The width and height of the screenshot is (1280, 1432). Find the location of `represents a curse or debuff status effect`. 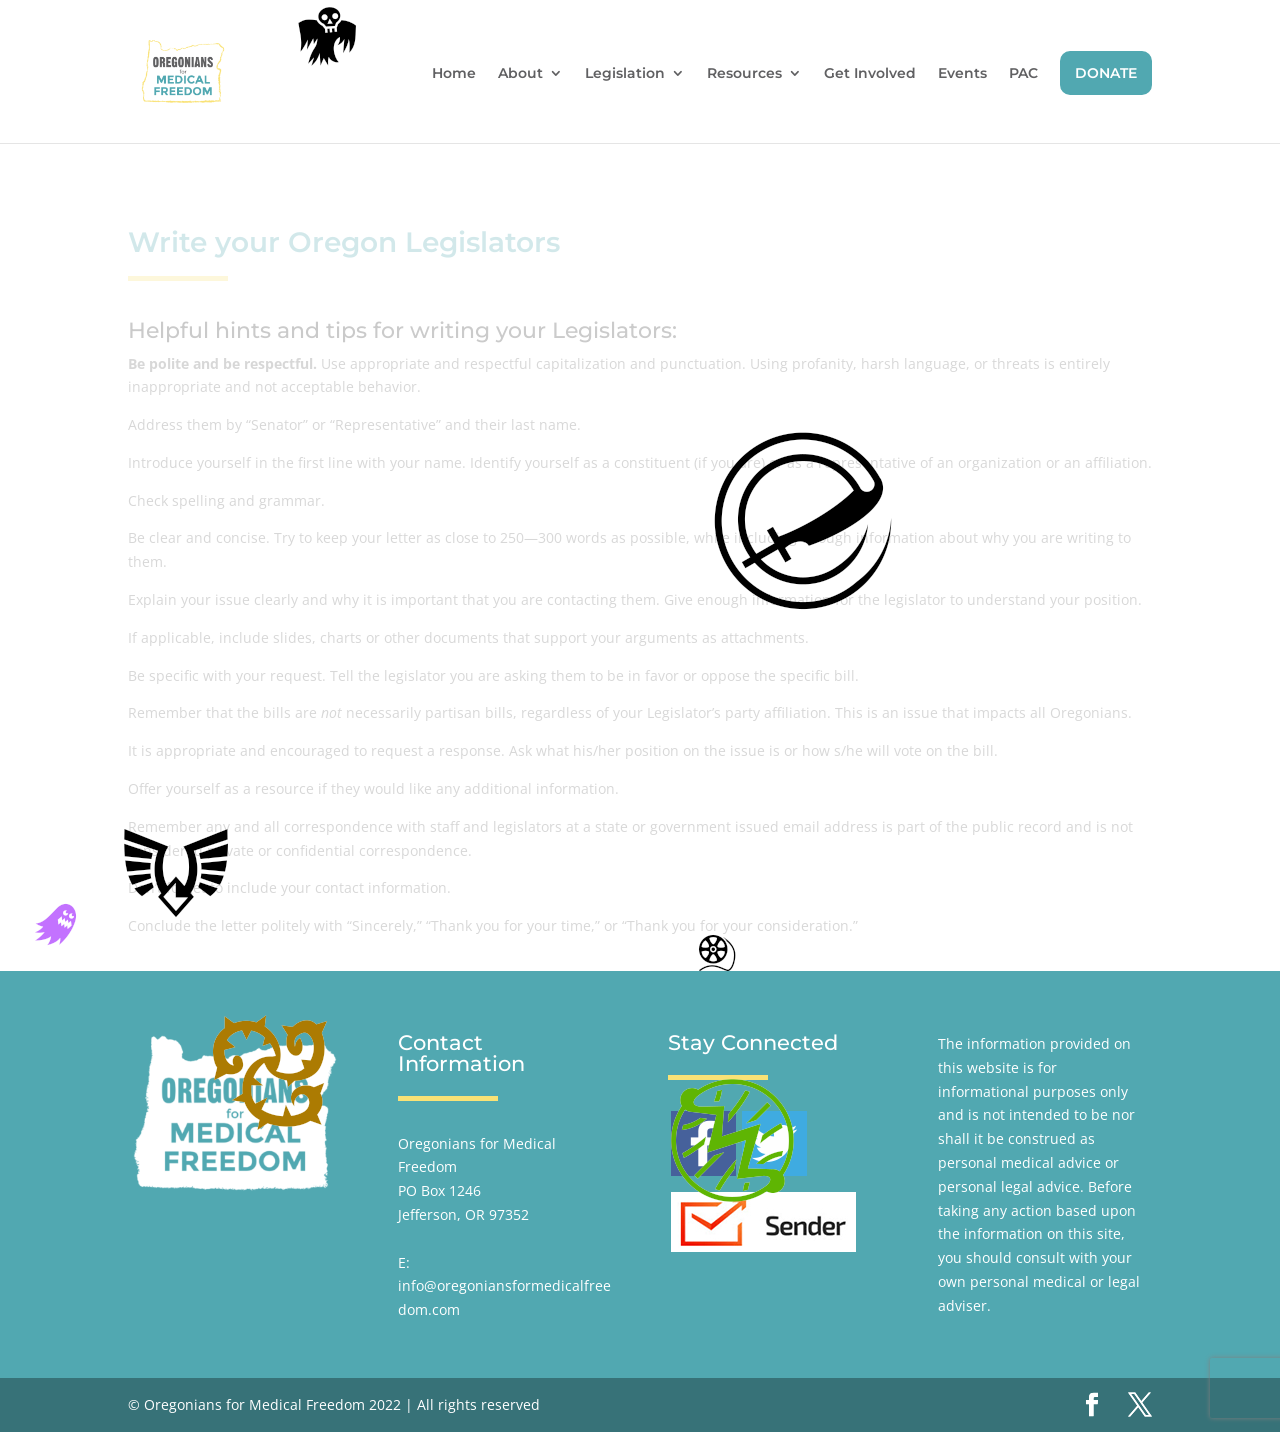

represents a curse or debuff status effect is located at coordinates (270, 1073).